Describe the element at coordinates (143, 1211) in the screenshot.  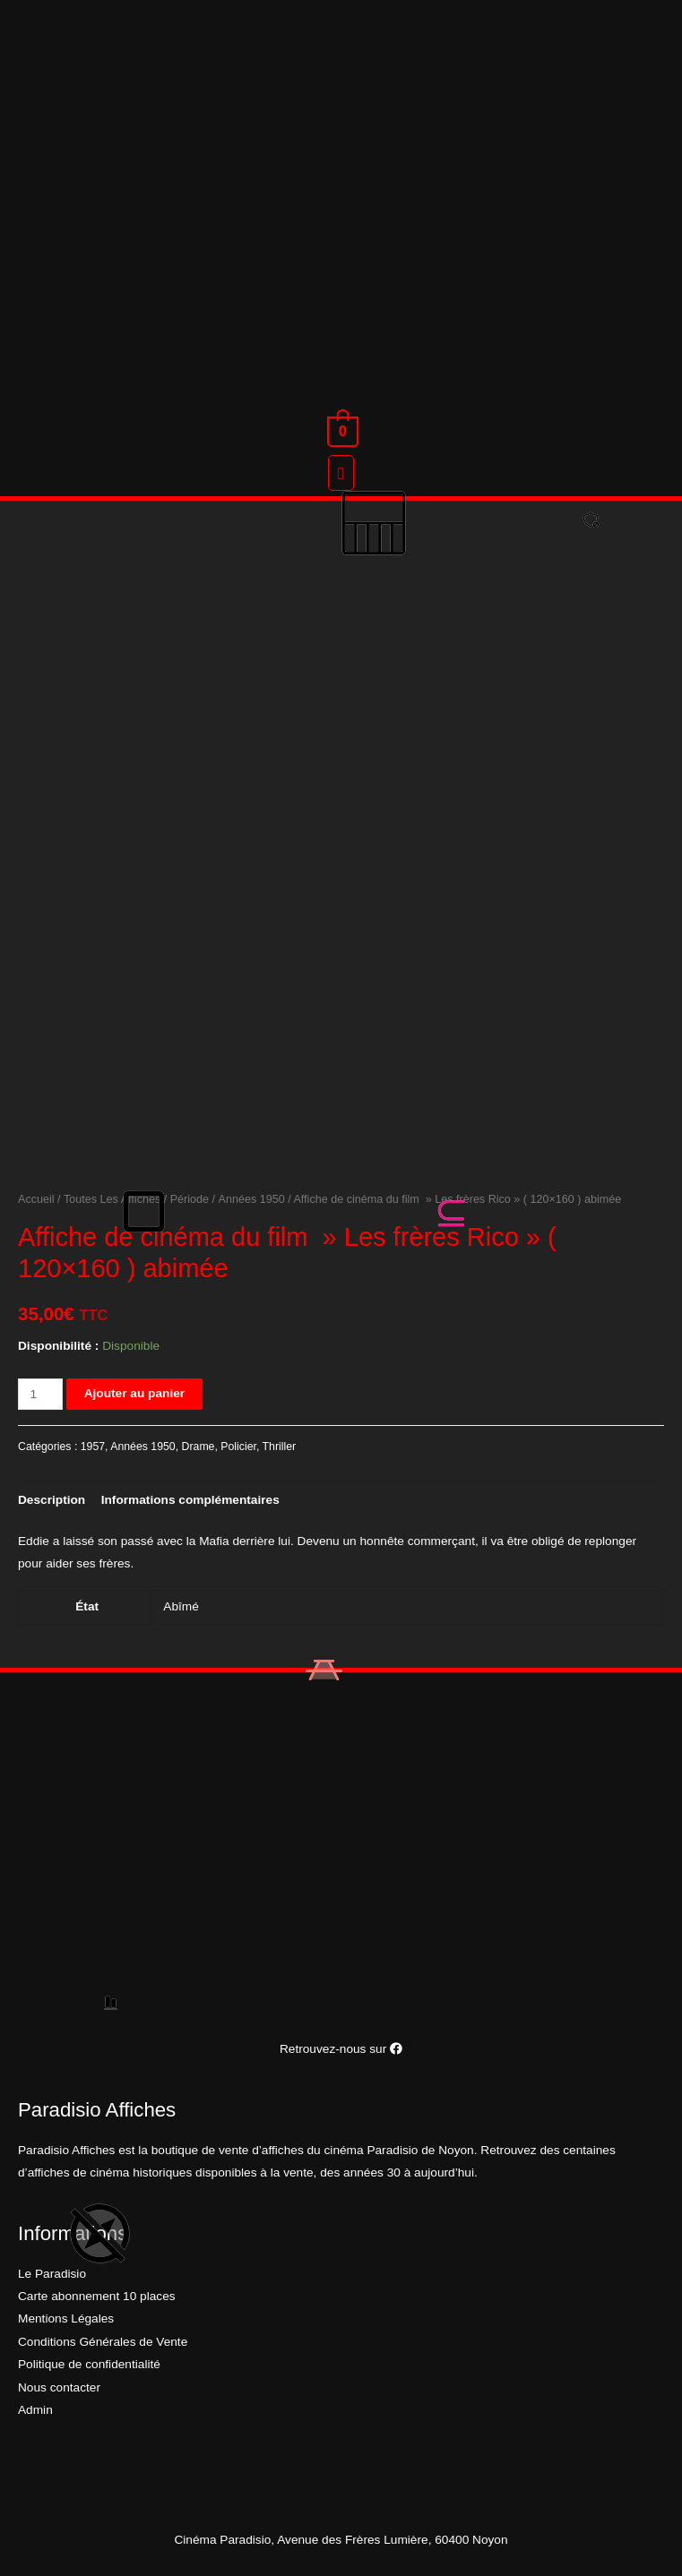
I see `stop media playback` at that location.